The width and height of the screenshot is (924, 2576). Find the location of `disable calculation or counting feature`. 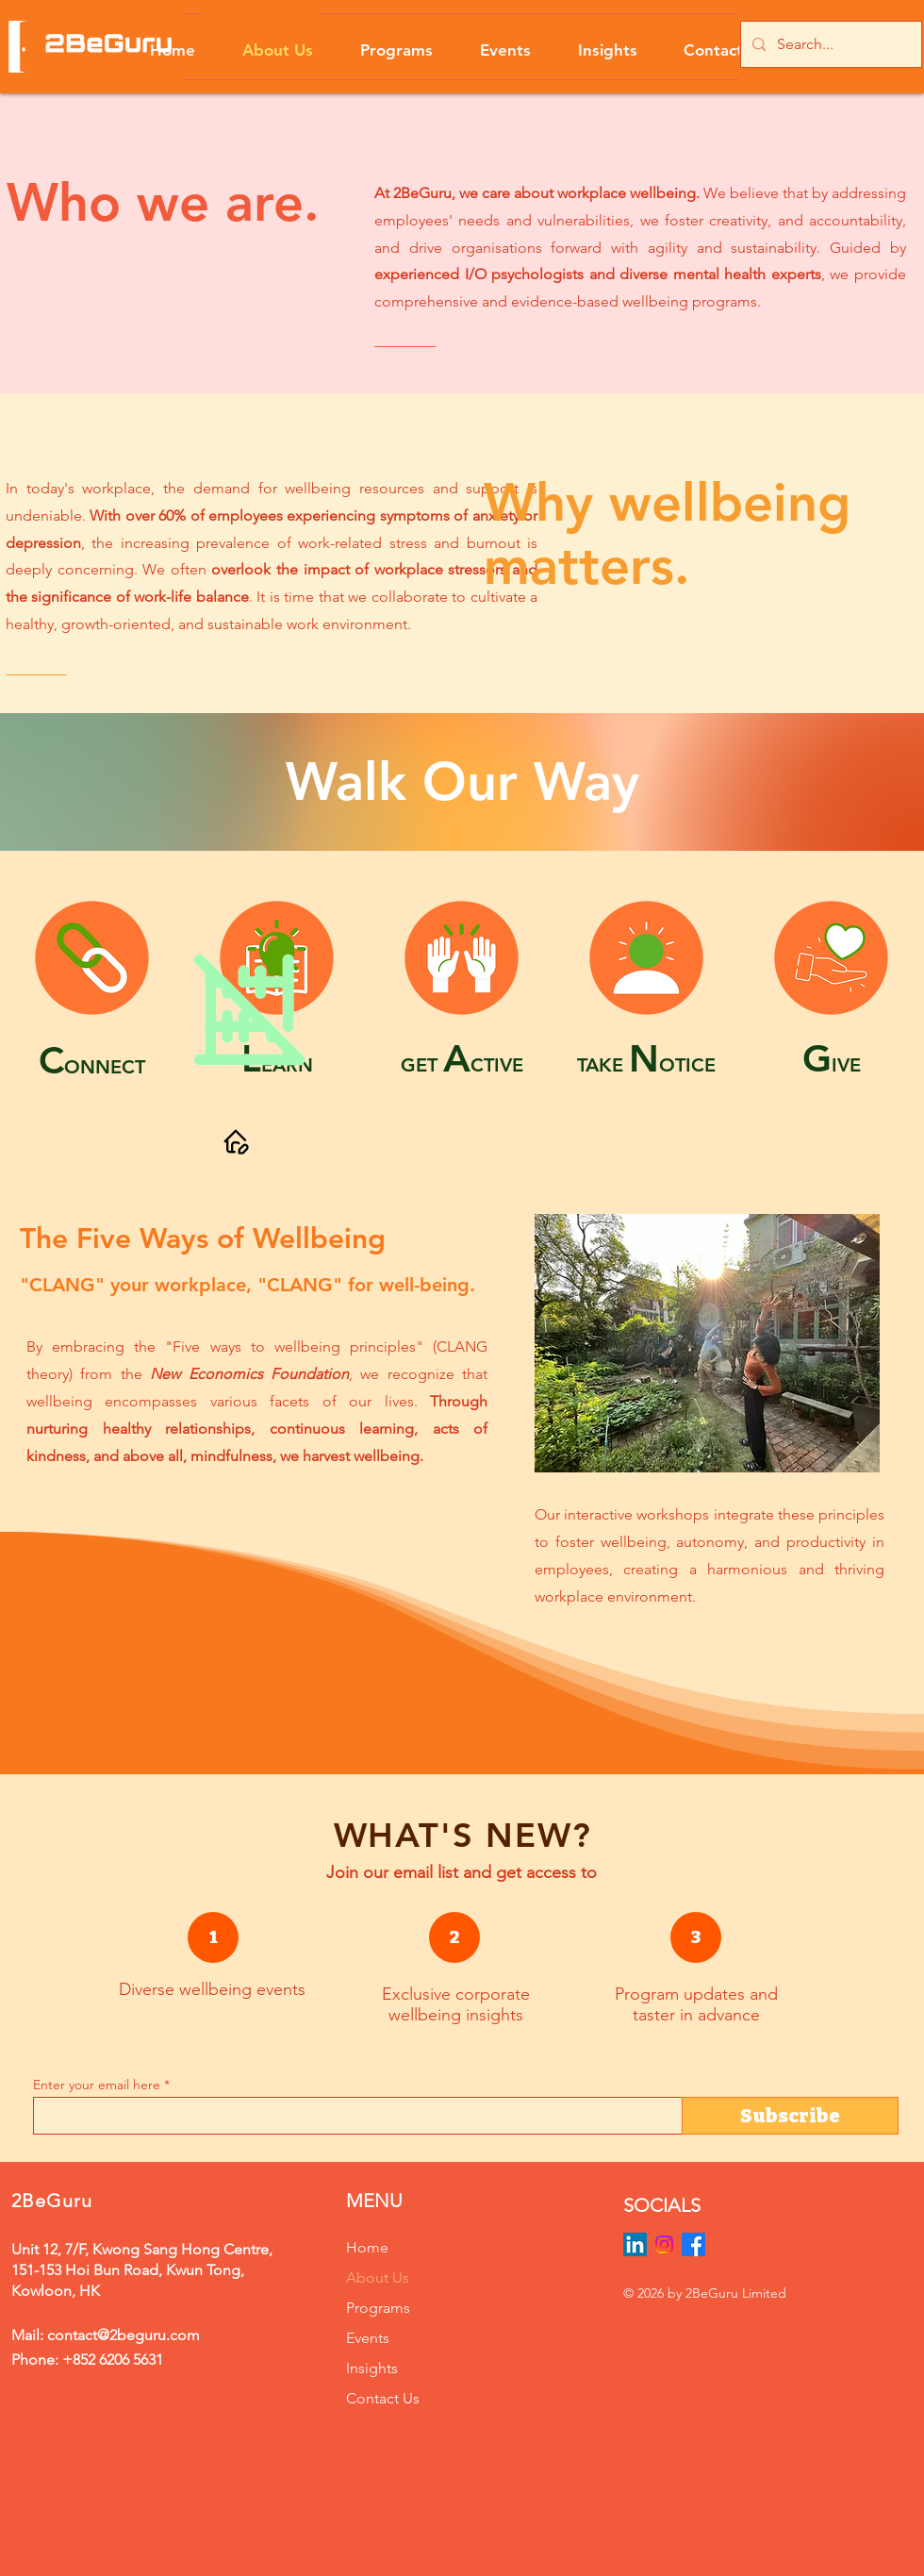

disable calculation or counting feature is located at coordinates (249, 1009).